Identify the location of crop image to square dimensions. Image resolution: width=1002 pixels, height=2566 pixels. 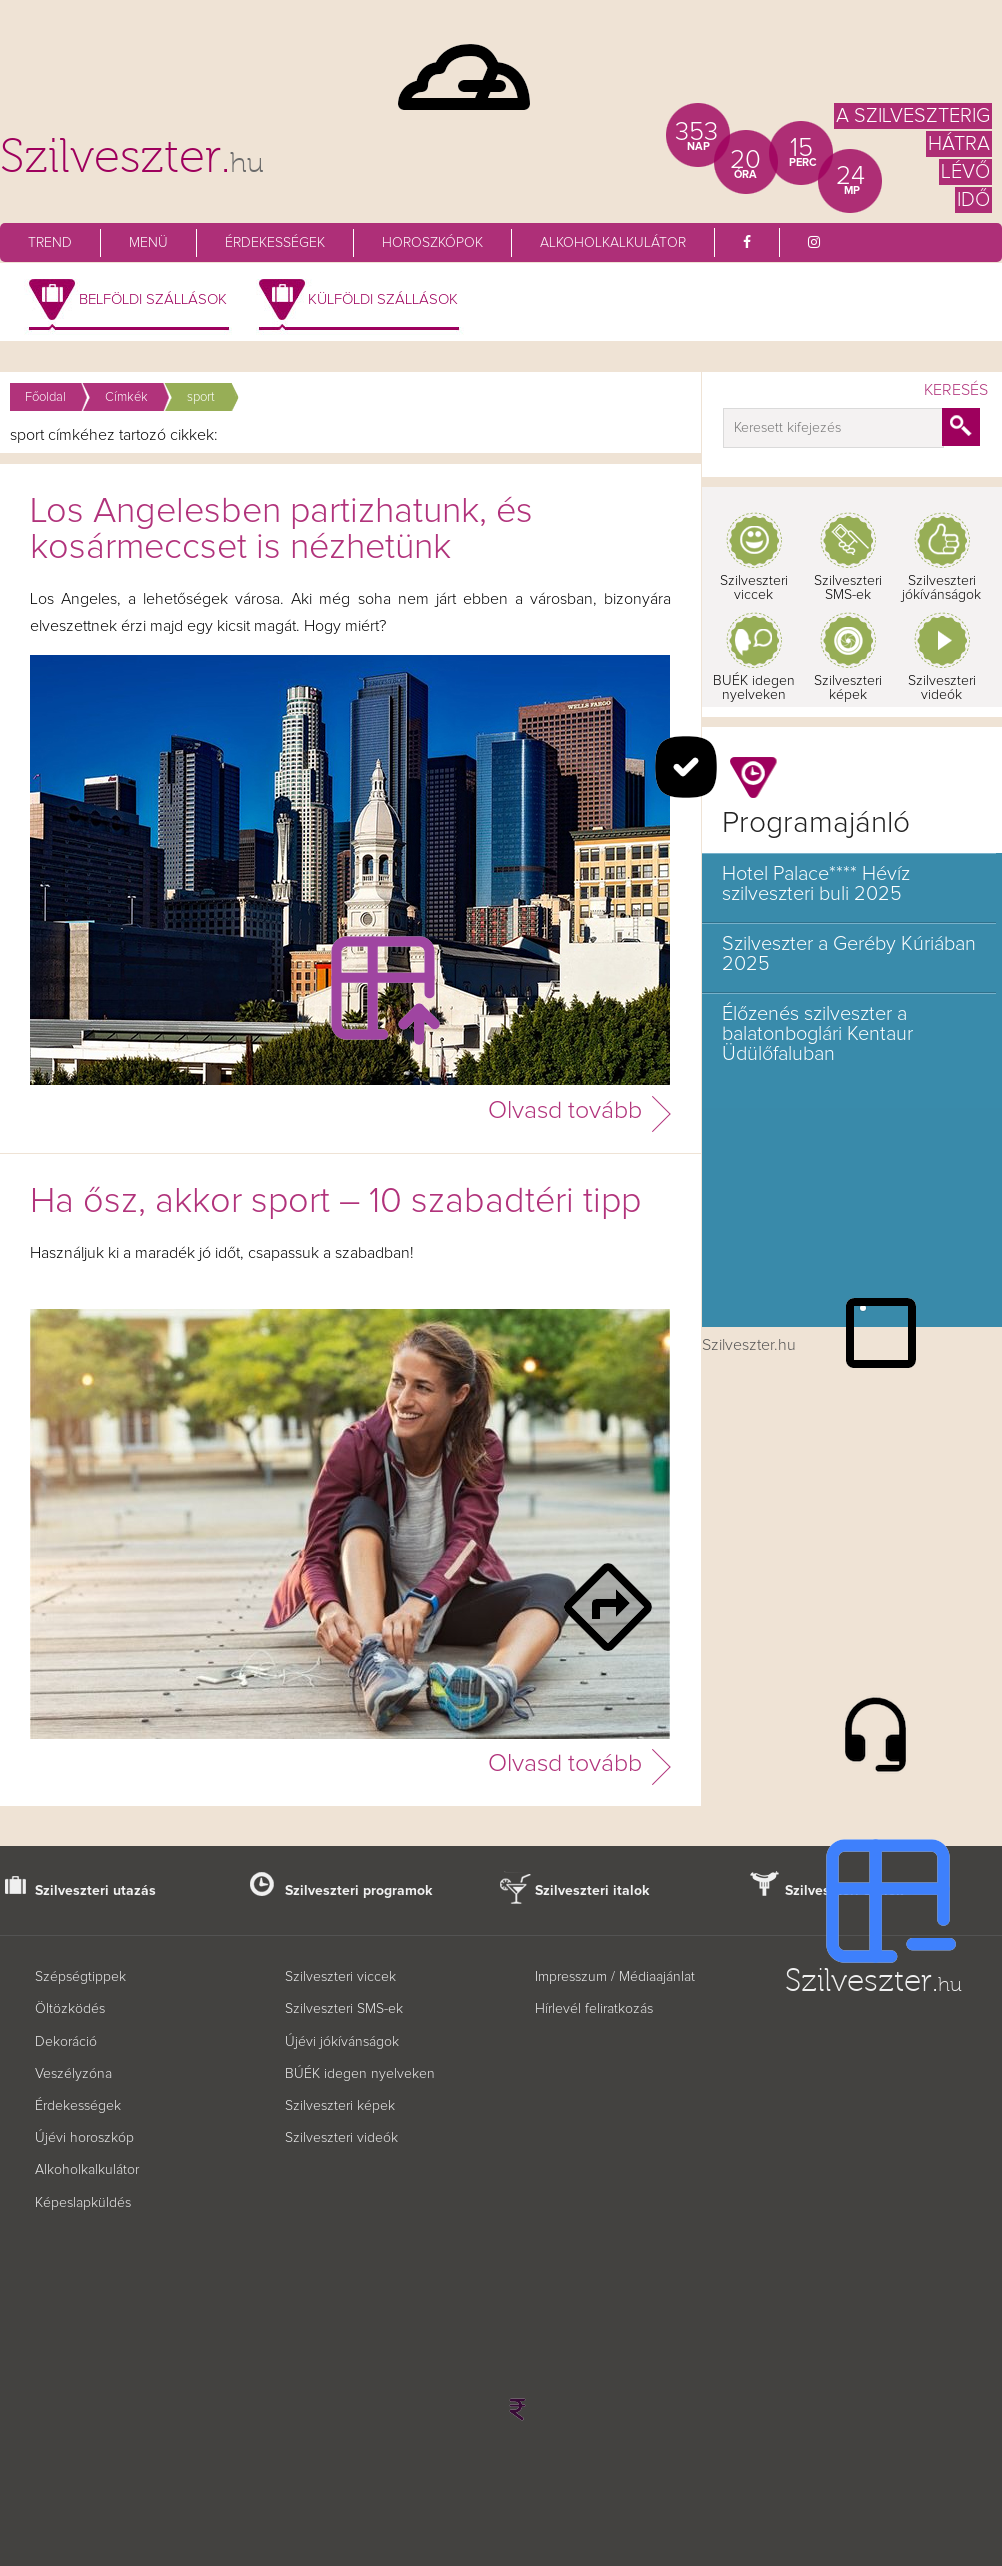
(881, 1333).